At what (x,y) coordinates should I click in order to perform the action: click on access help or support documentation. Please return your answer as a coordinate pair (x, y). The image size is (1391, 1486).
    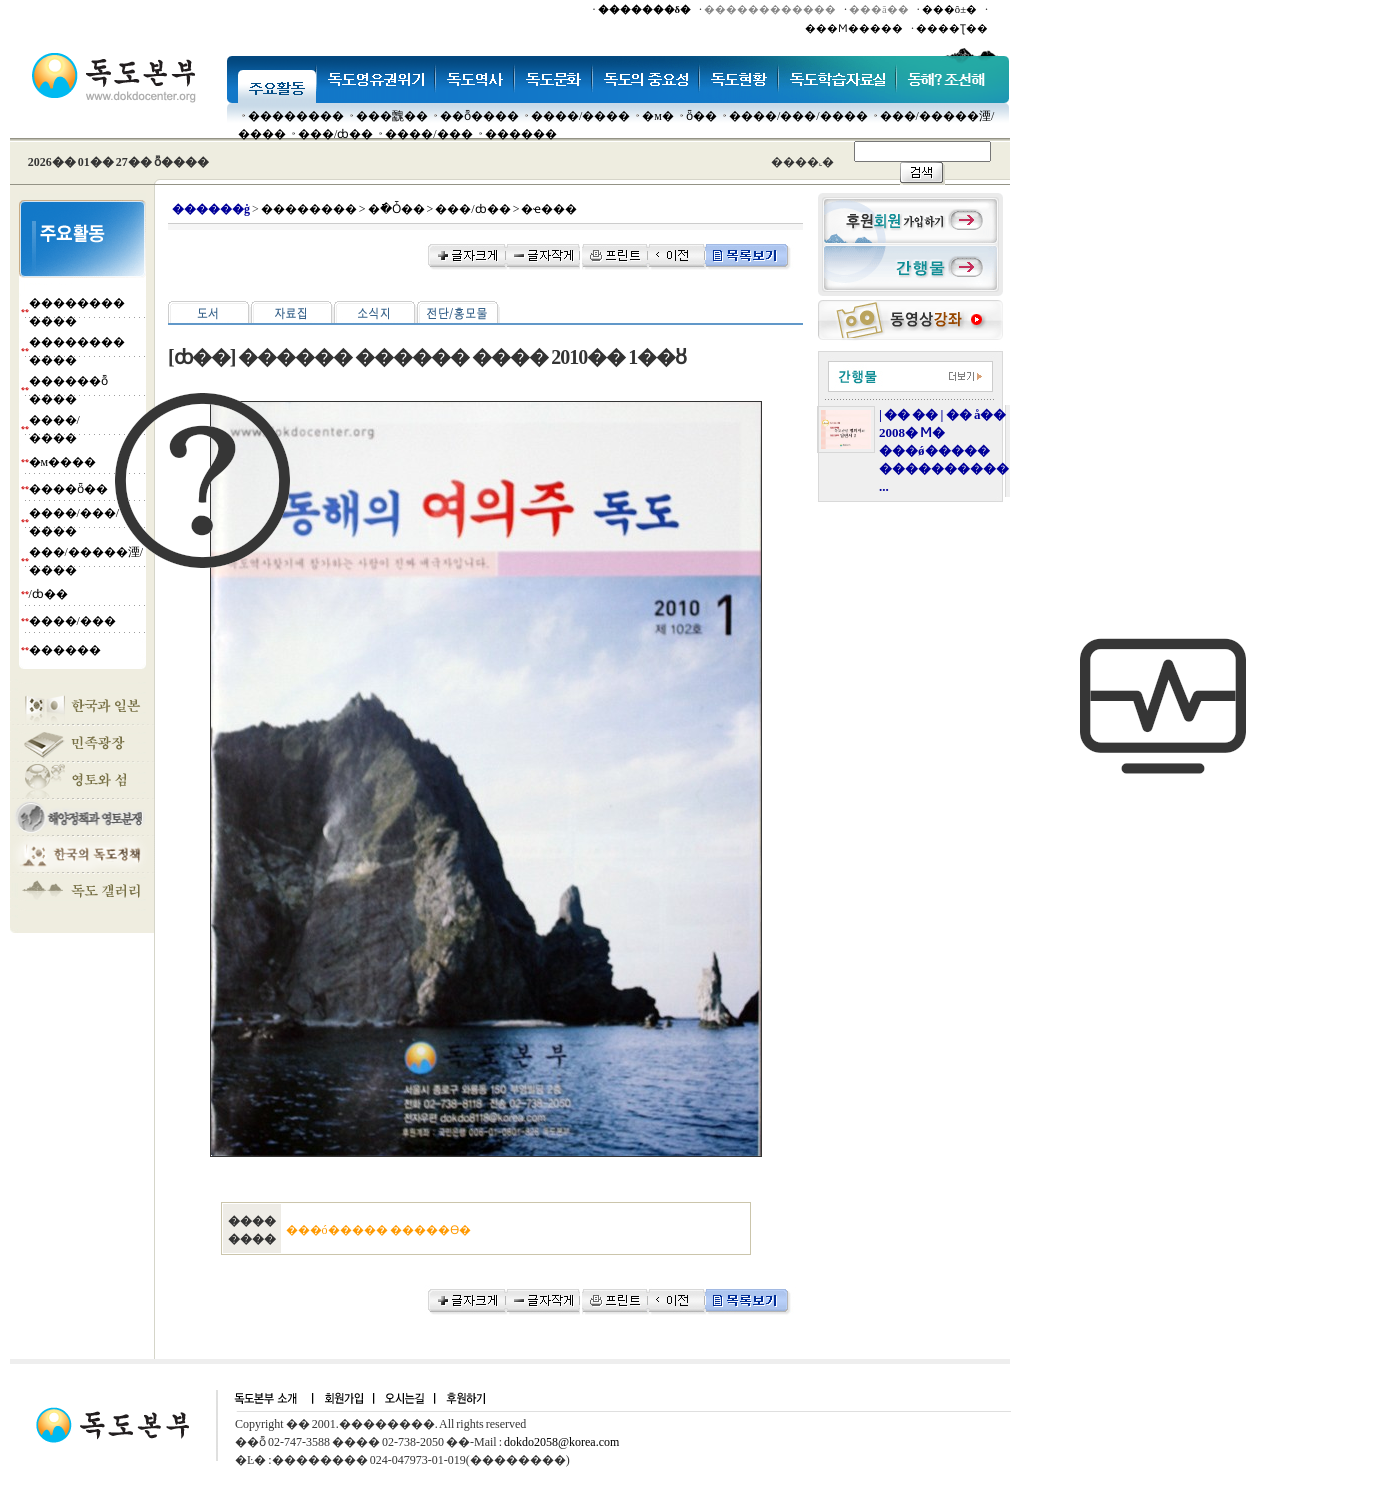
    Looking at the image, I should click on (202, 480).